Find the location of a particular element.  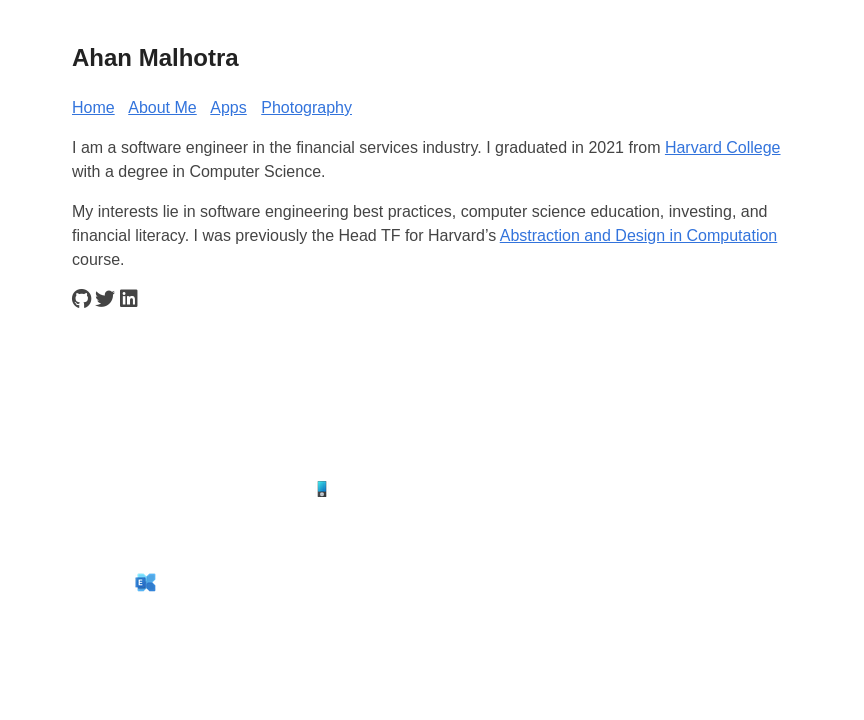

access portable media player settings is located at coordinates (322, 489).